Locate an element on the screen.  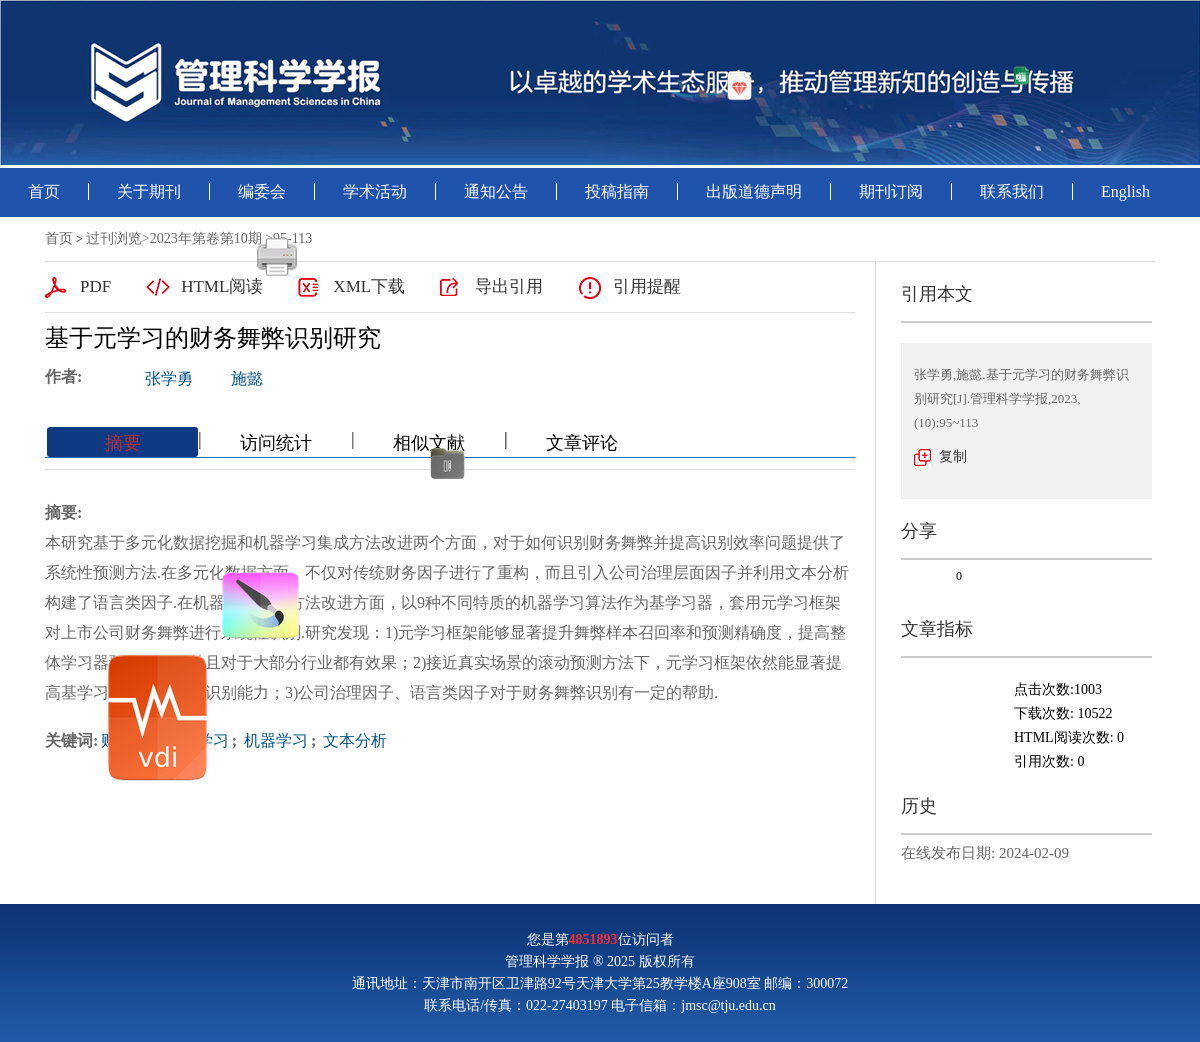
virtualbox virtual disk image file is located at coordinates (157, 717).